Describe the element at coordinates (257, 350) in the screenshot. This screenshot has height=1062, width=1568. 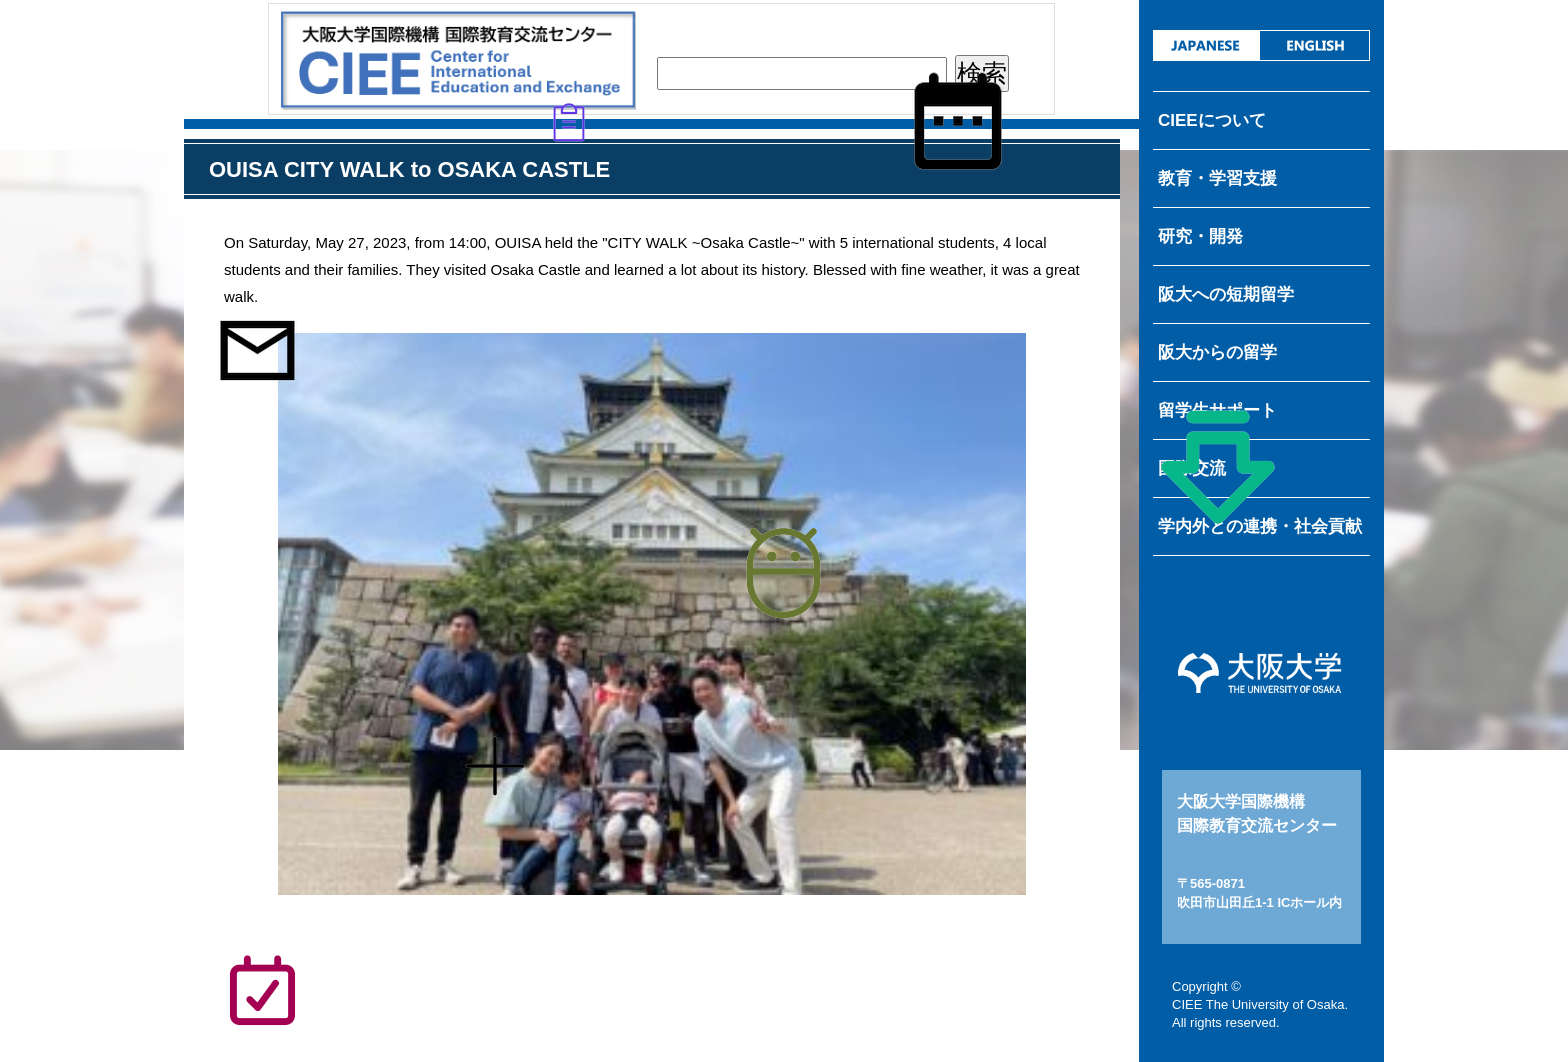
I see `open your email inbox` at that location.